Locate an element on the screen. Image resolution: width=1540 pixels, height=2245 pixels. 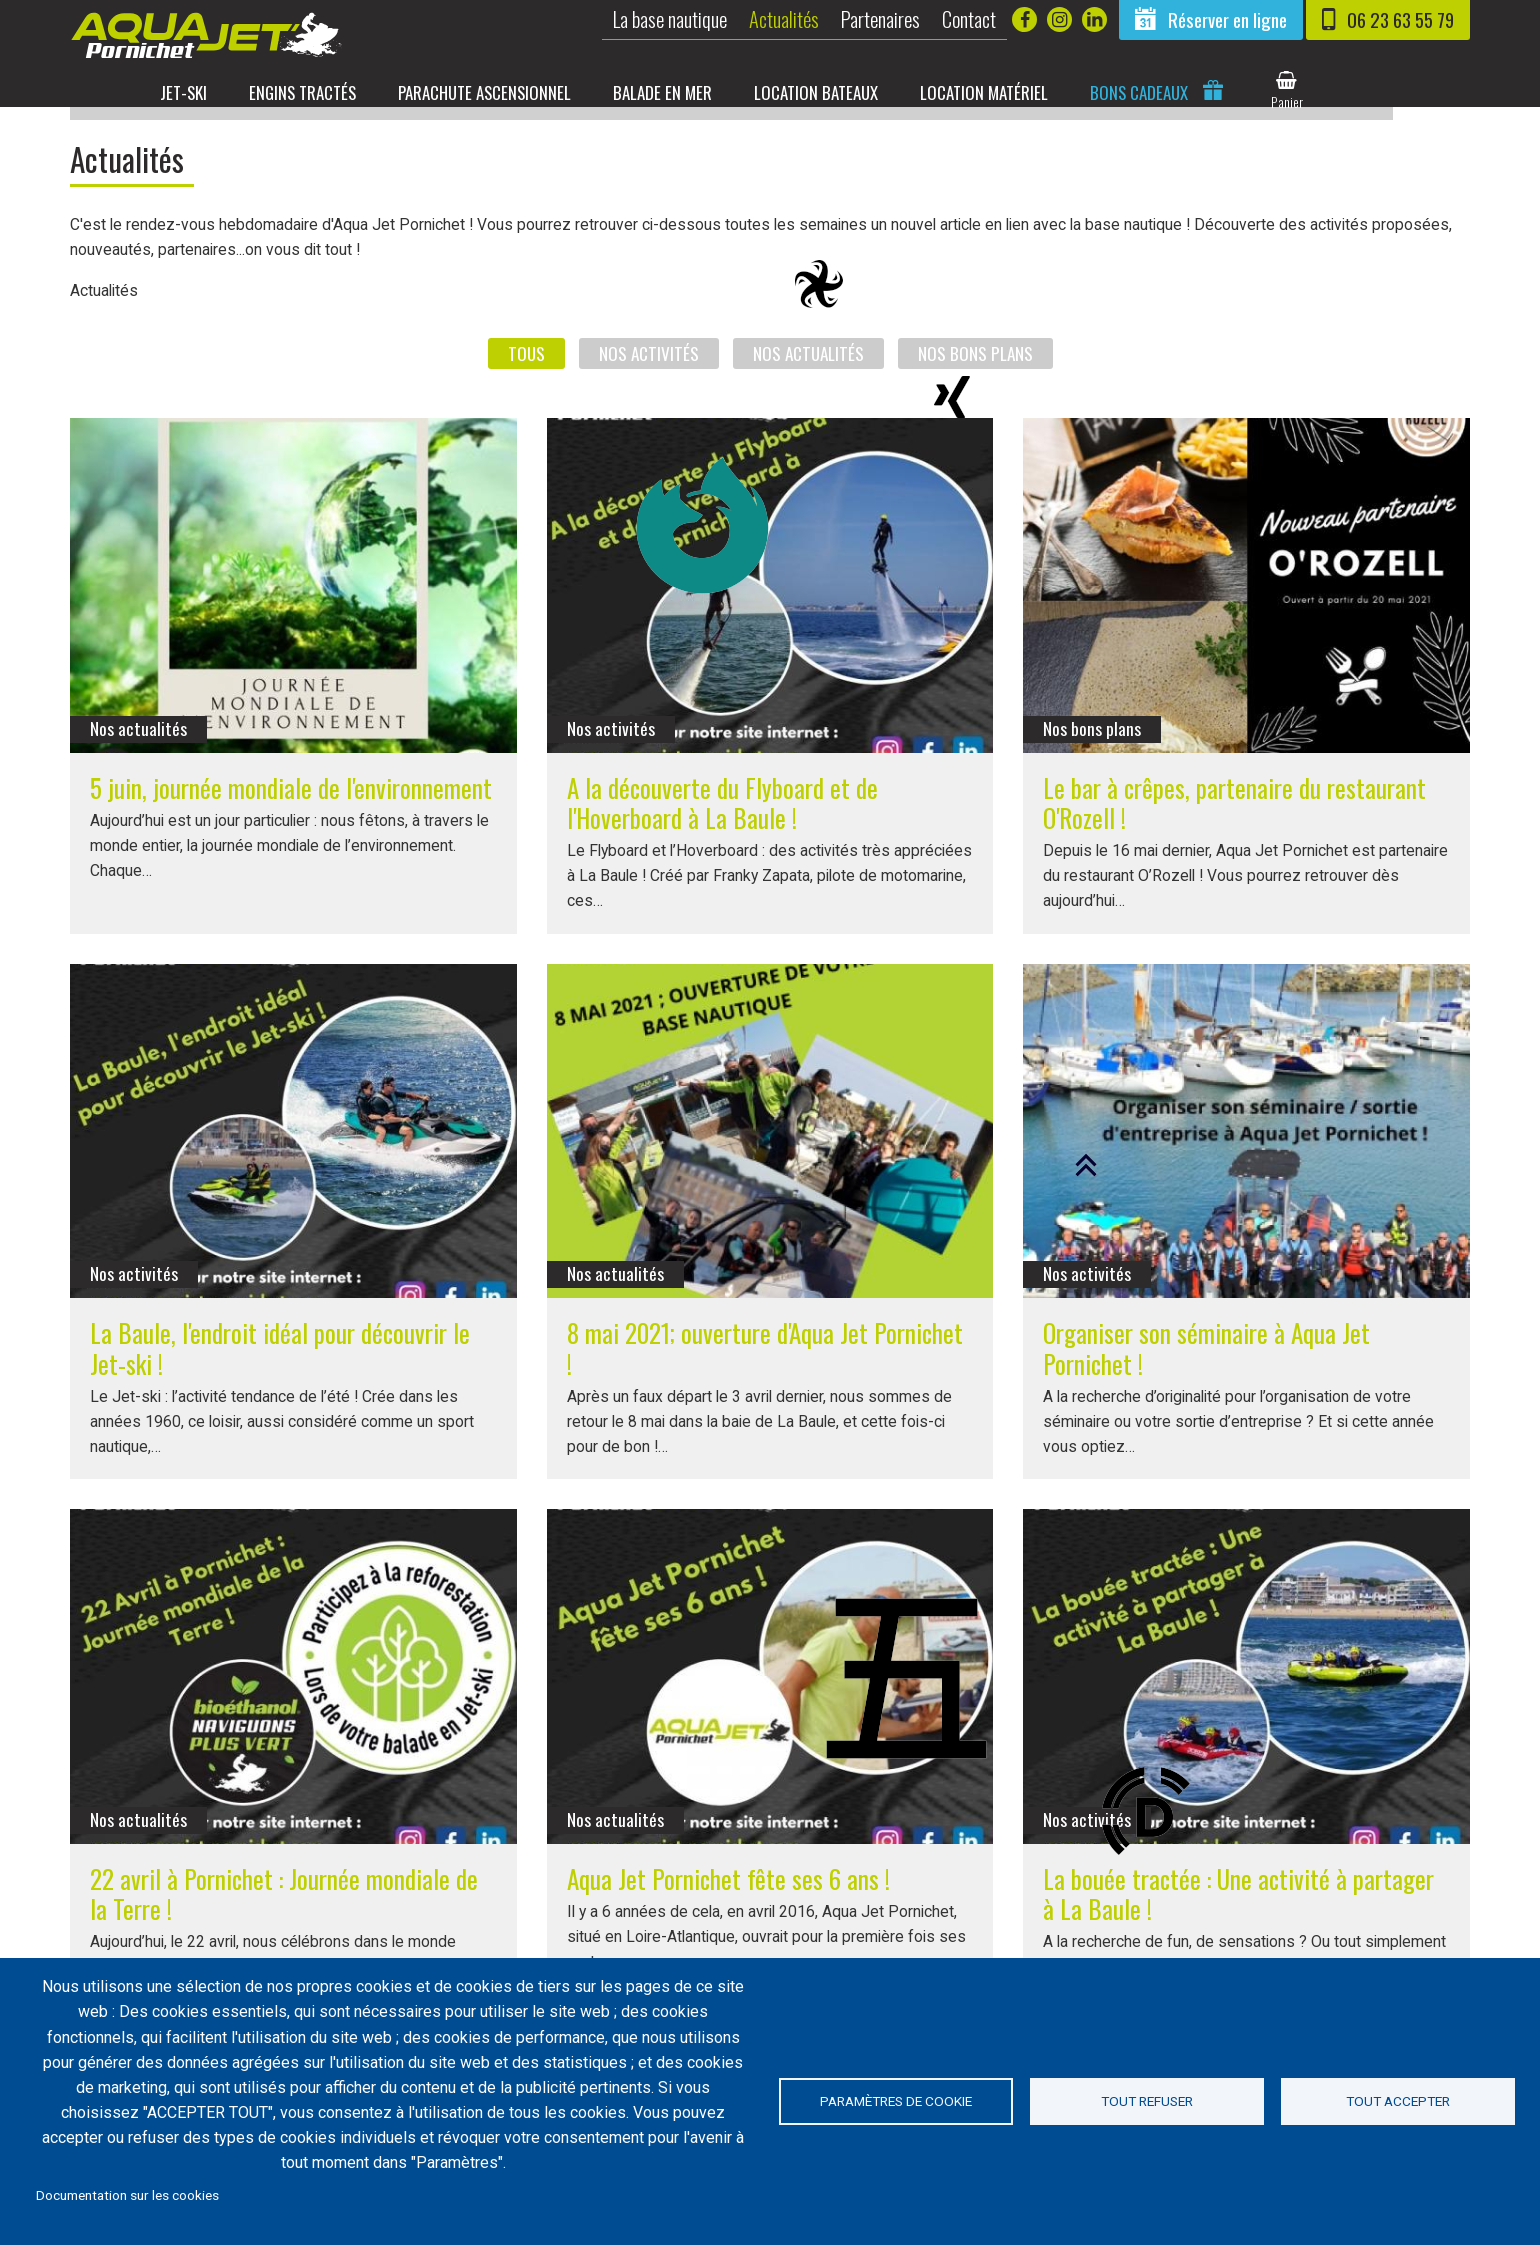
scroll to top of page is located at coordinates (1086, 1166).